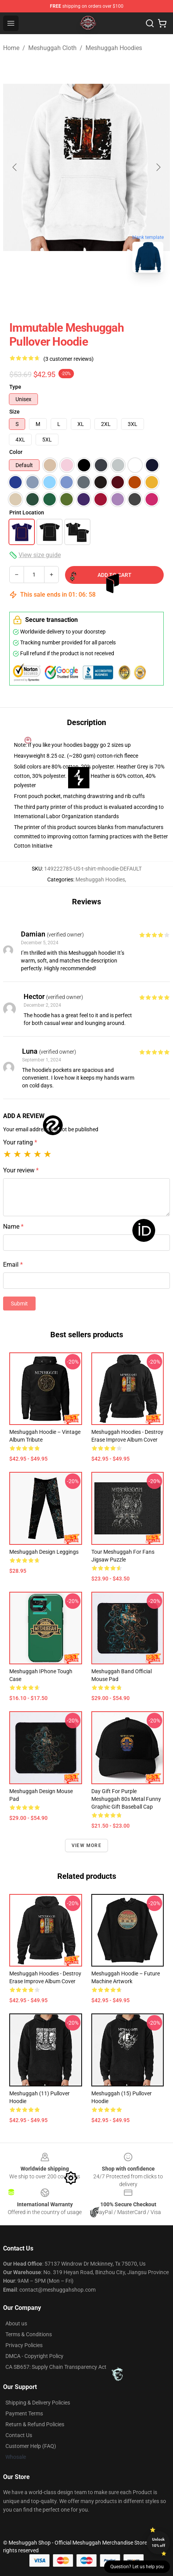 The height and width of the screenshot is (2576, 173). I want to click on Air China airline logo, so click(94, 2212).